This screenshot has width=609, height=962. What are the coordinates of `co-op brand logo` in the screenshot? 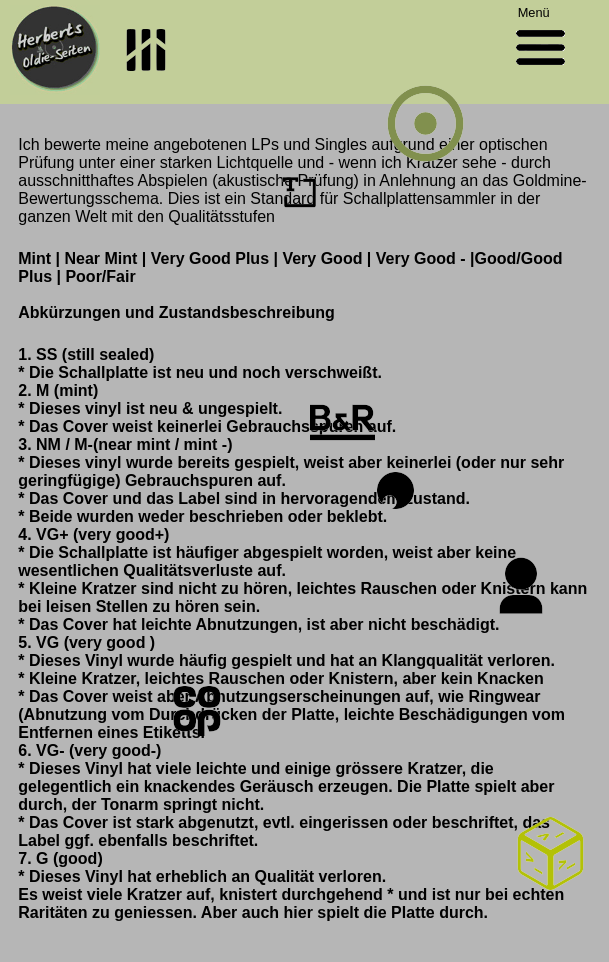 It's located at (197, 711).